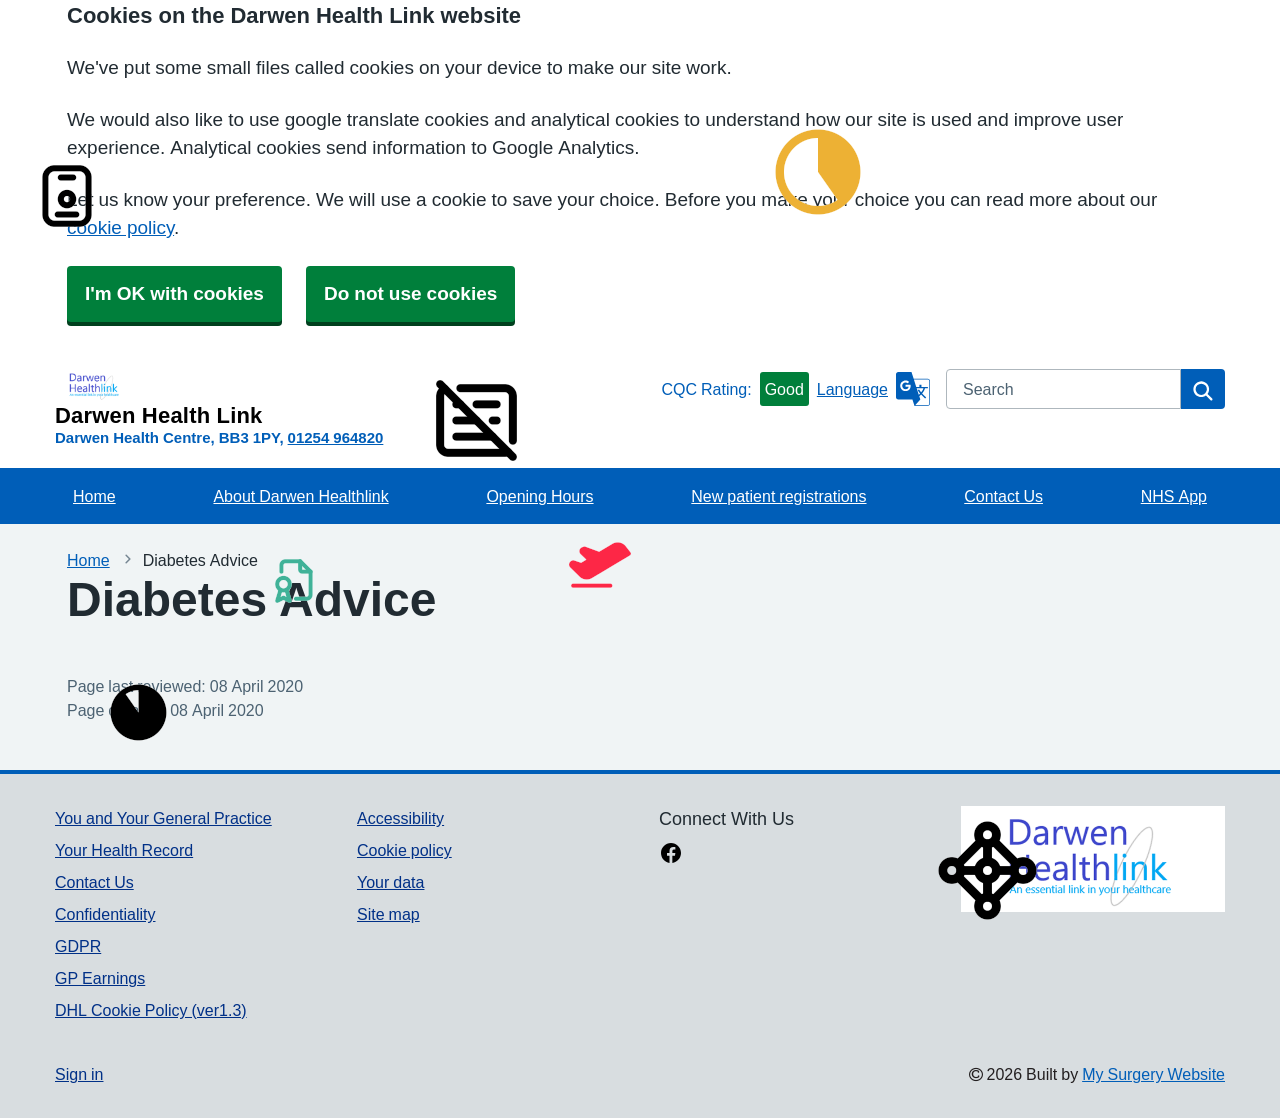  Describe the element at coordinates (138, 712) in the screenshot. I see `indicates 90% progress or completion` at that location.